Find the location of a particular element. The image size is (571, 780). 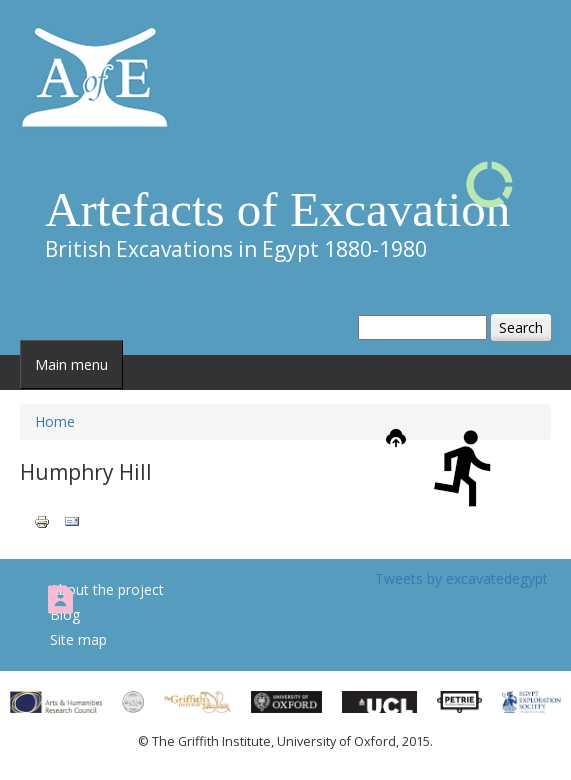

view user profile document is located at coordinates (60, 599).